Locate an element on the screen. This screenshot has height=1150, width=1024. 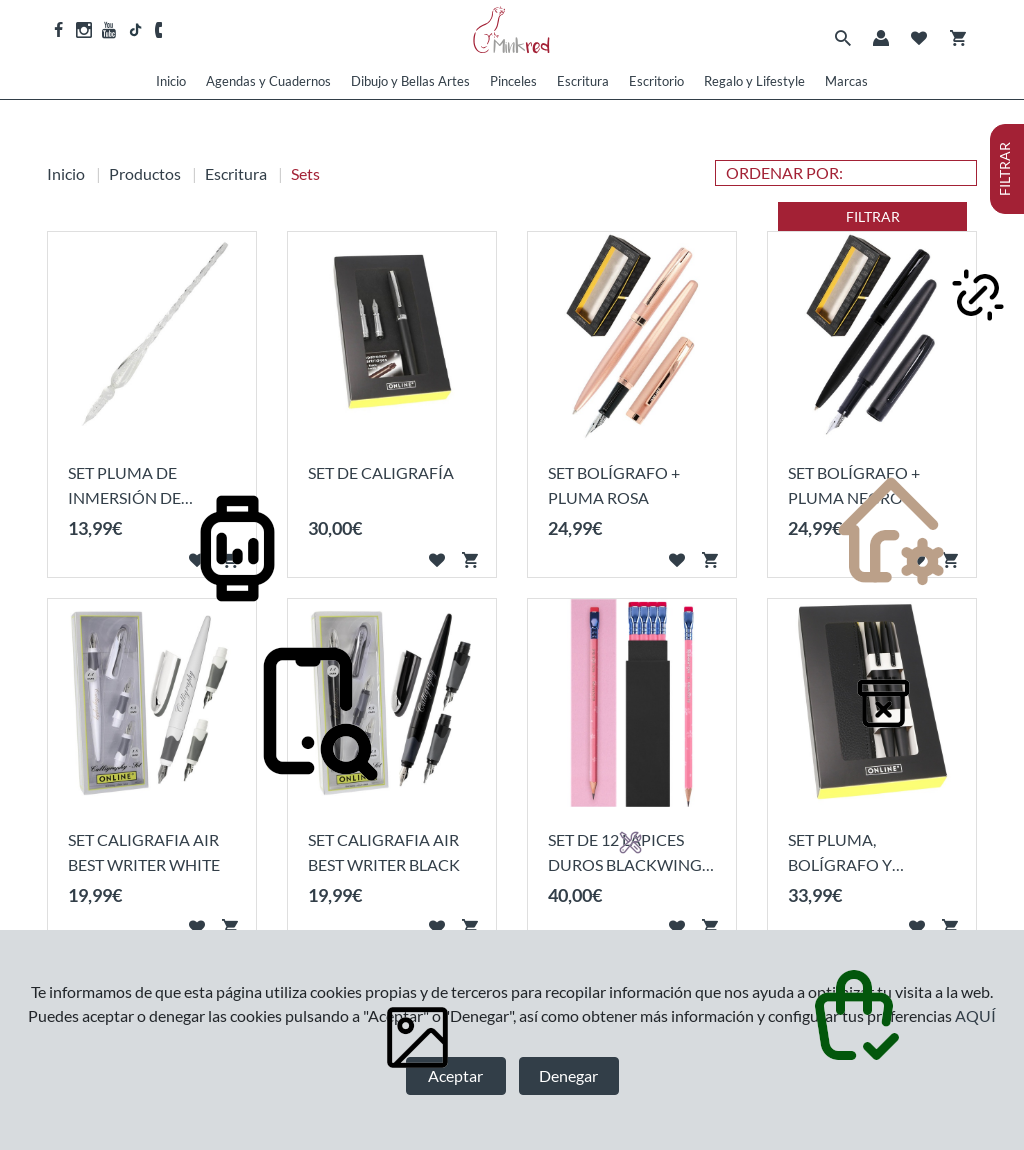
remove item from archive is located at coordinates (883, 703).